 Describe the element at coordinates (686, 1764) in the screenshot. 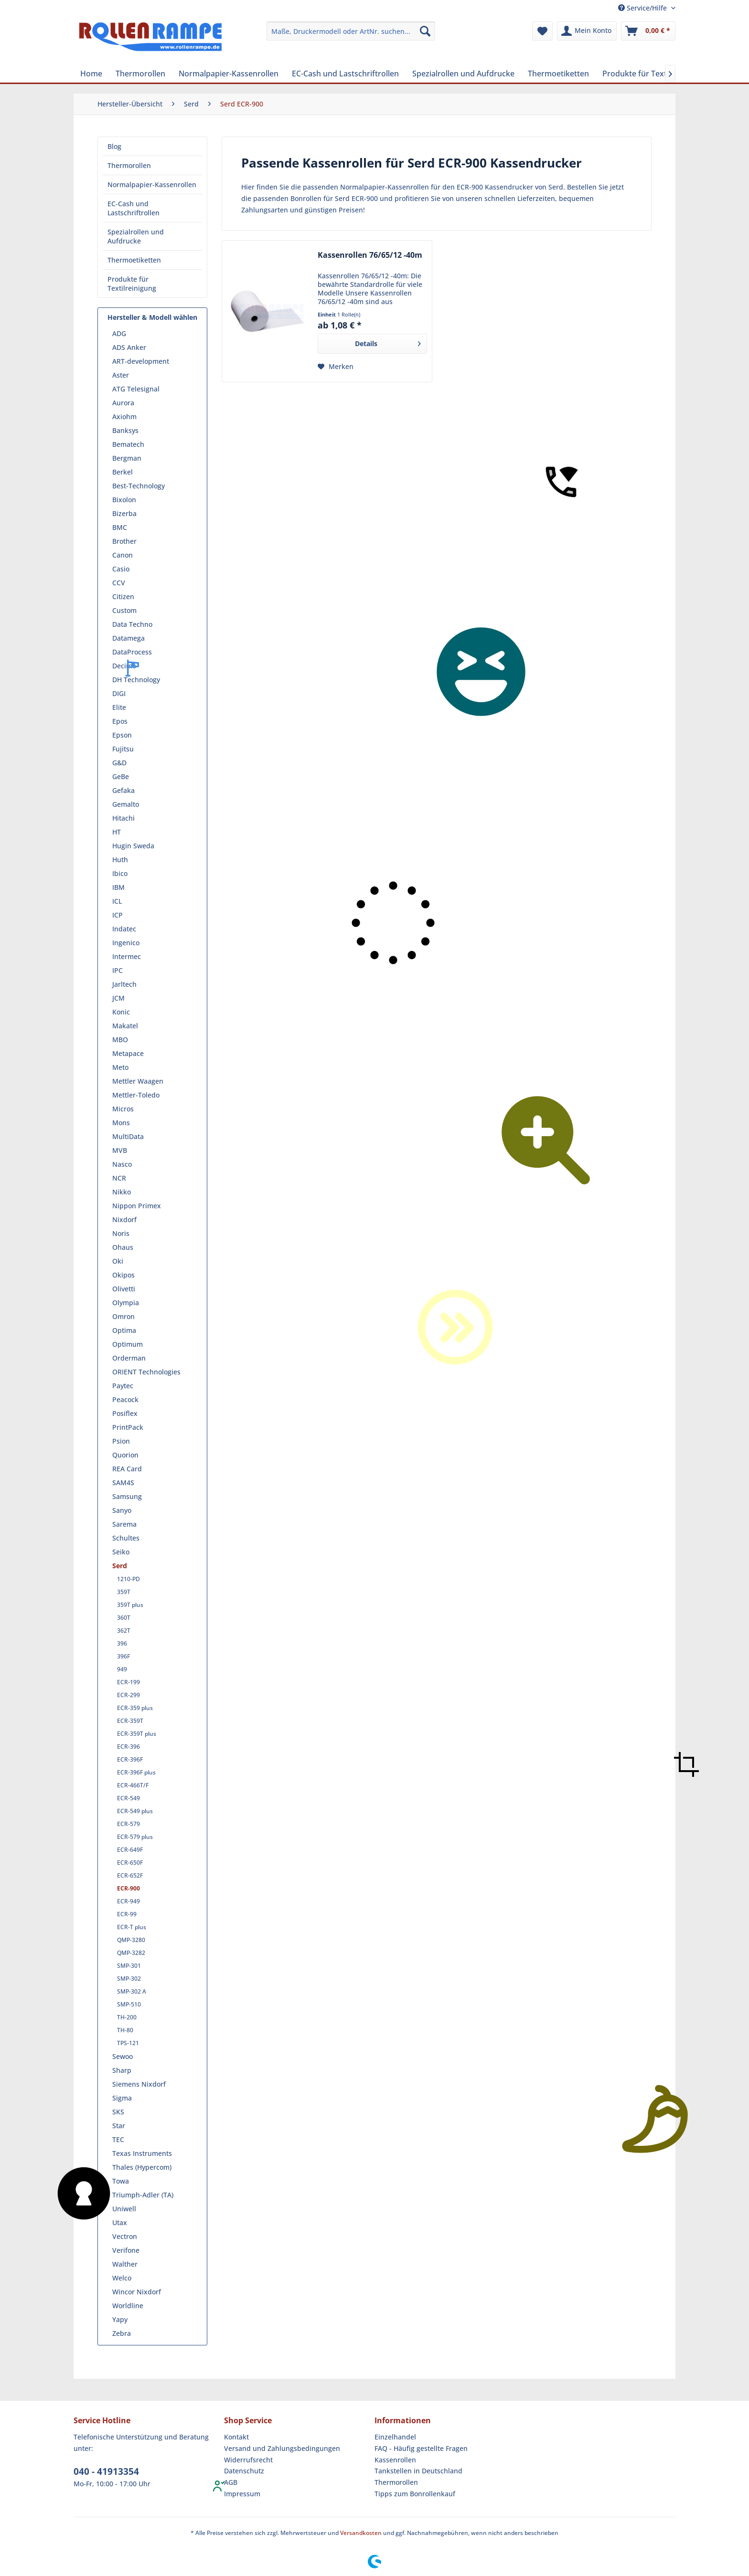

I see `crop an image` at that location.